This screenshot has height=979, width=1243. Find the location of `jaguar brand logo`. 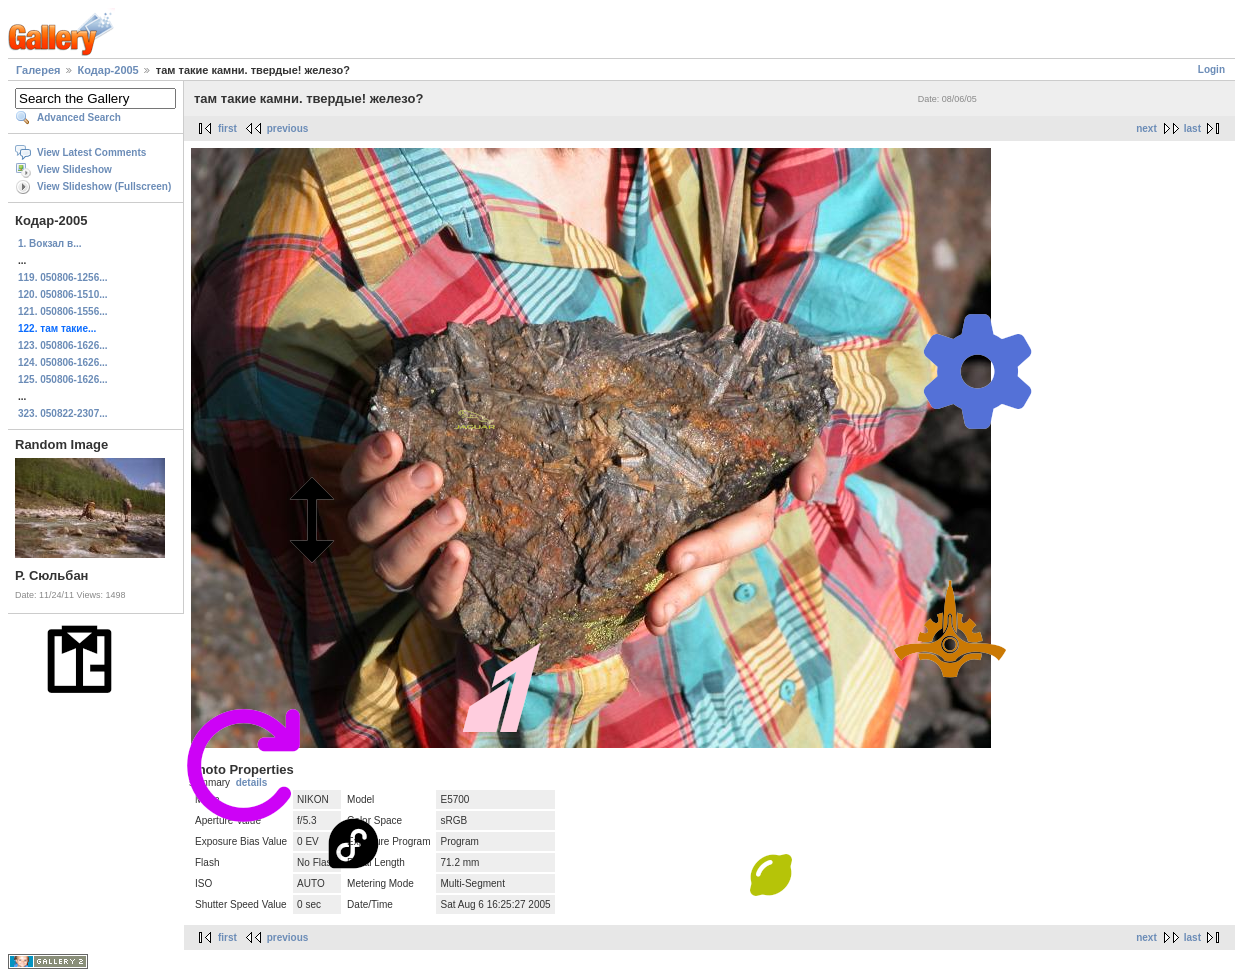

jaguar brand logo is located at coordinates (474, 419).